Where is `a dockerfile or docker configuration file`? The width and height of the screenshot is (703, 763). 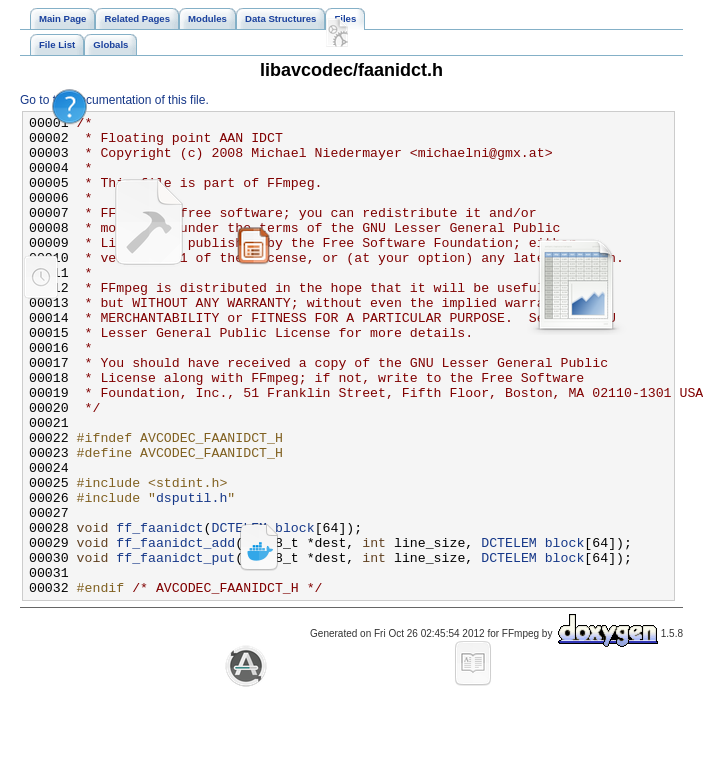
a dockerfile or docker configuration file is located at coordinates (259, 547).